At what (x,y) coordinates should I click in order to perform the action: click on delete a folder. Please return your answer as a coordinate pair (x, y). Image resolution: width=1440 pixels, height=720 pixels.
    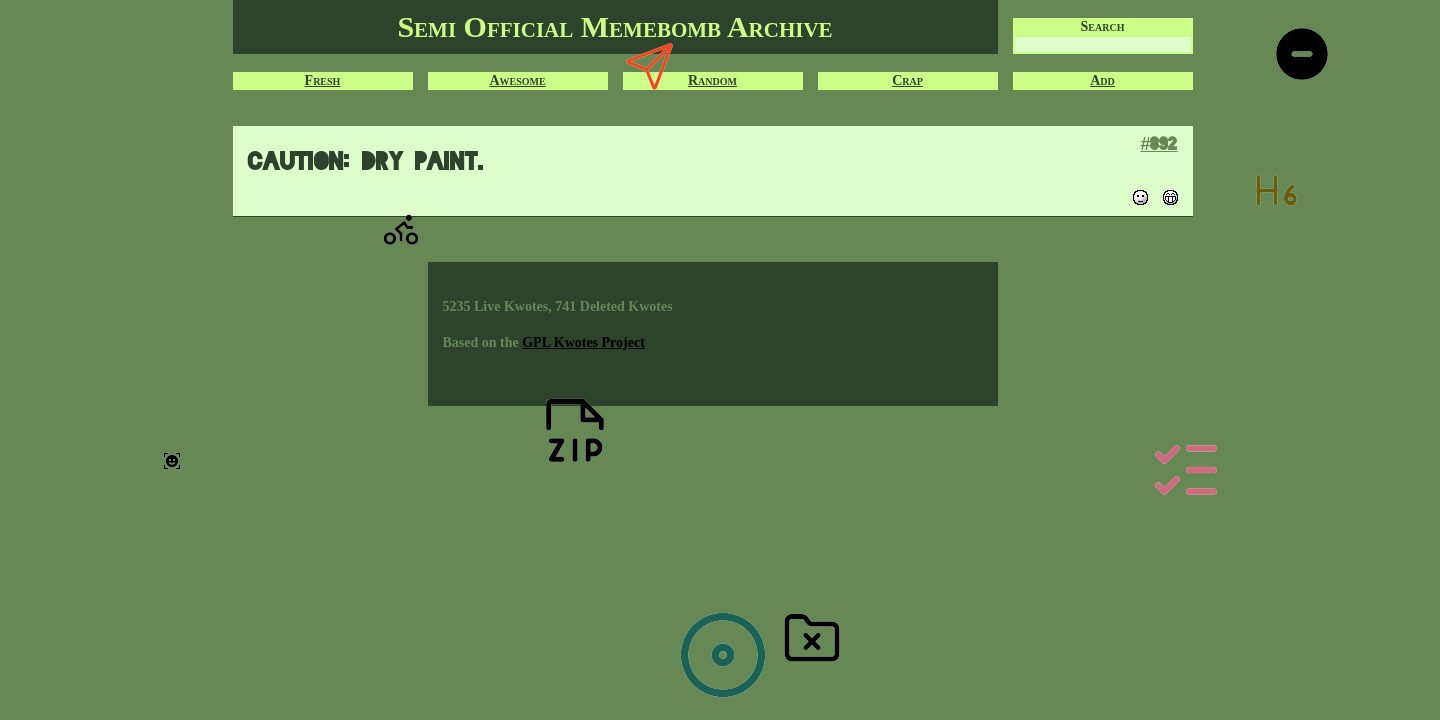
    Looking at the image, I should click on (812, 639).